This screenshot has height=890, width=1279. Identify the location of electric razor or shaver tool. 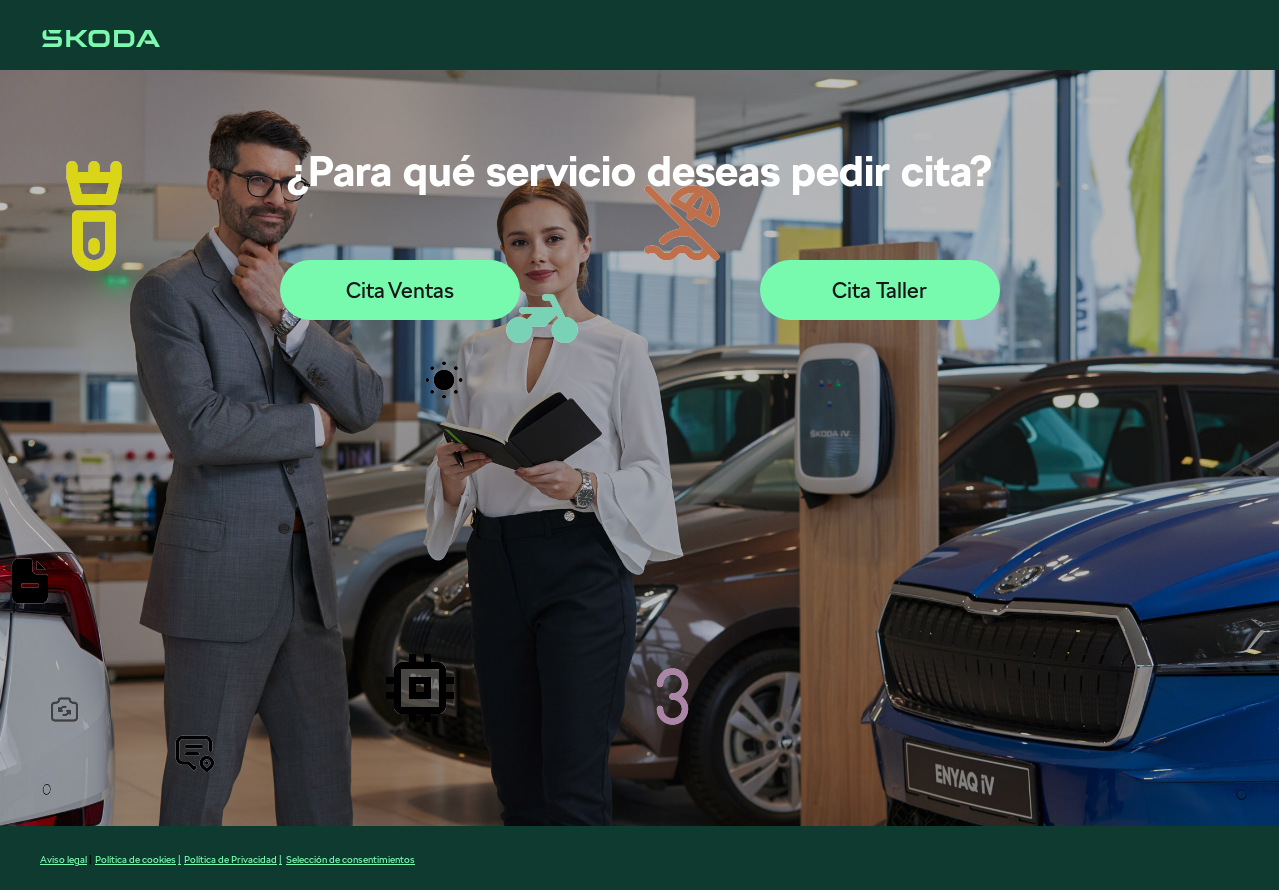
(94, 216).